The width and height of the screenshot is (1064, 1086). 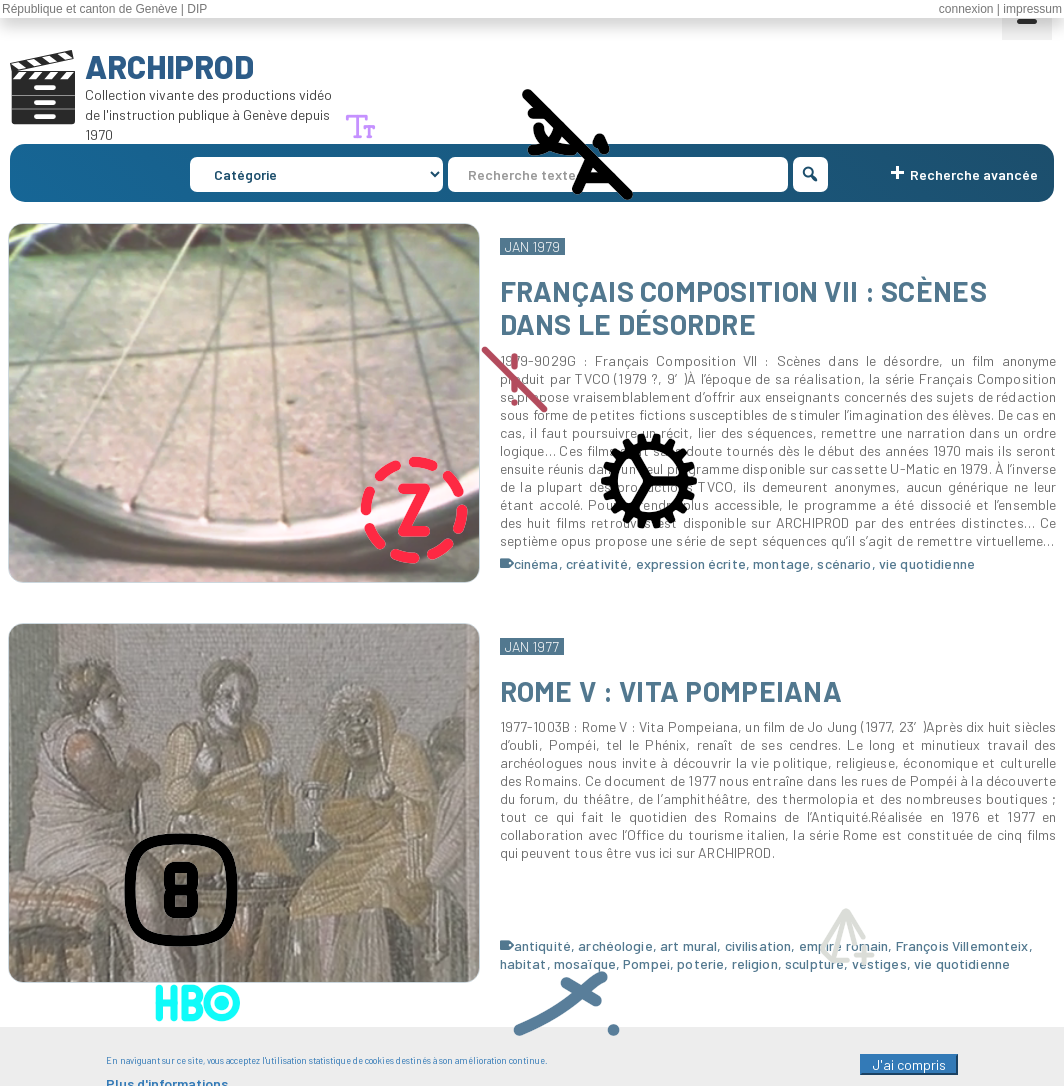 I want to click on disable alert notifications, so click(x=514, y=379).